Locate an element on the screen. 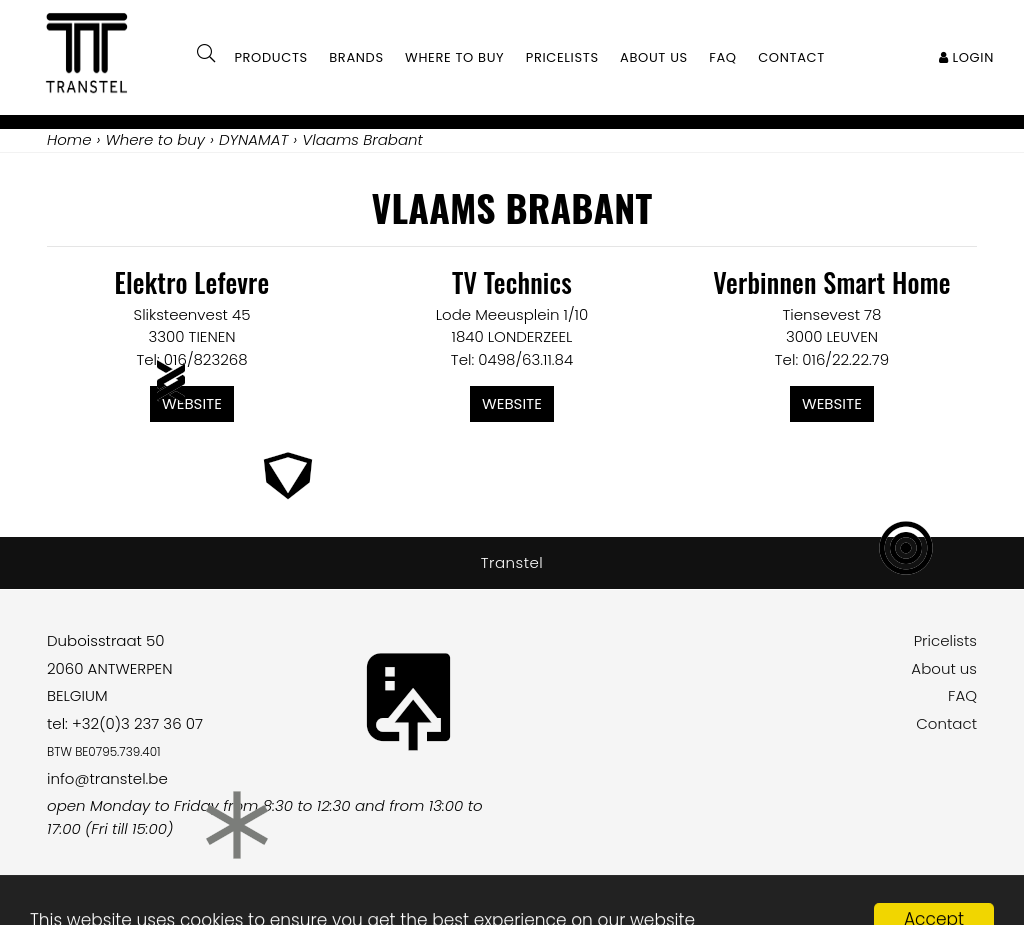 The width and height of the screenshot is (1024, 925). helix brand logo is located at coordinates (171, 382).